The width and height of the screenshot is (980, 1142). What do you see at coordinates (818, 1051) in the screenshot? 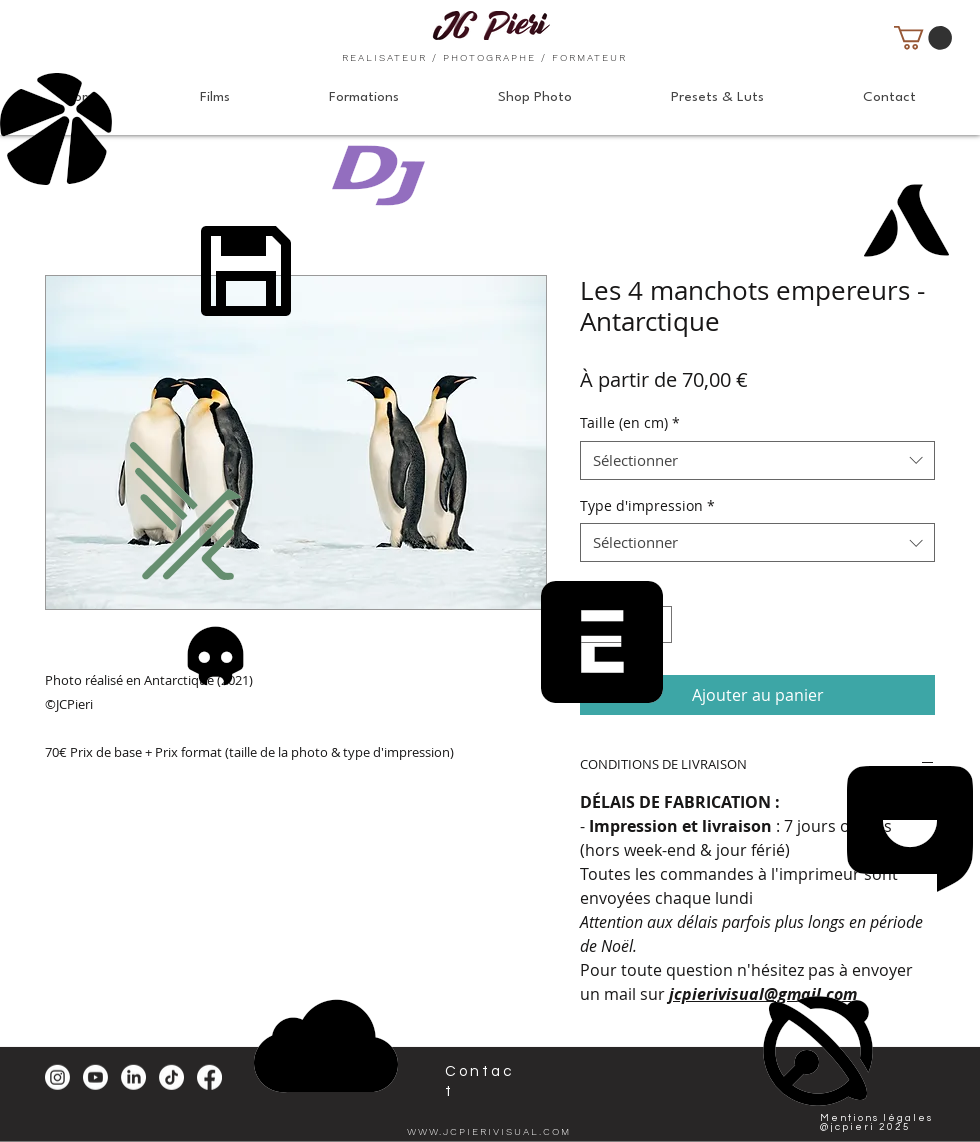
I see `view notifications` at bounding box center [818, 1051].